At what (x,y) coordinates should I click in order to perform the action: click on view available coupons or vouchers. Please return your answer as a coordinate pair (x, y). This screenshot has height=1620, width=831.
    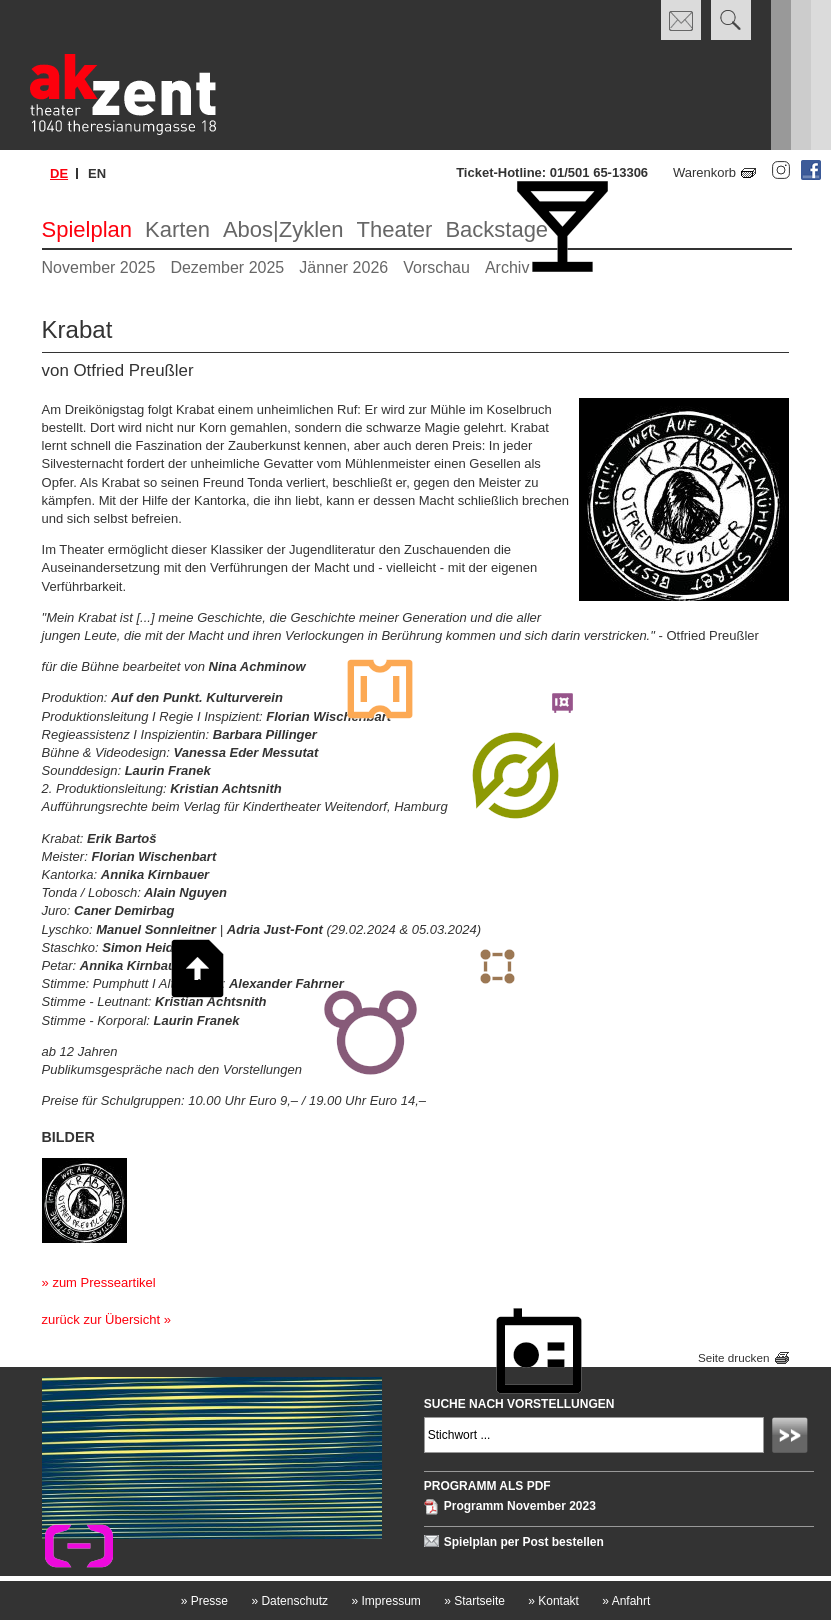
    Looking at the image, I should click on (380, 689).